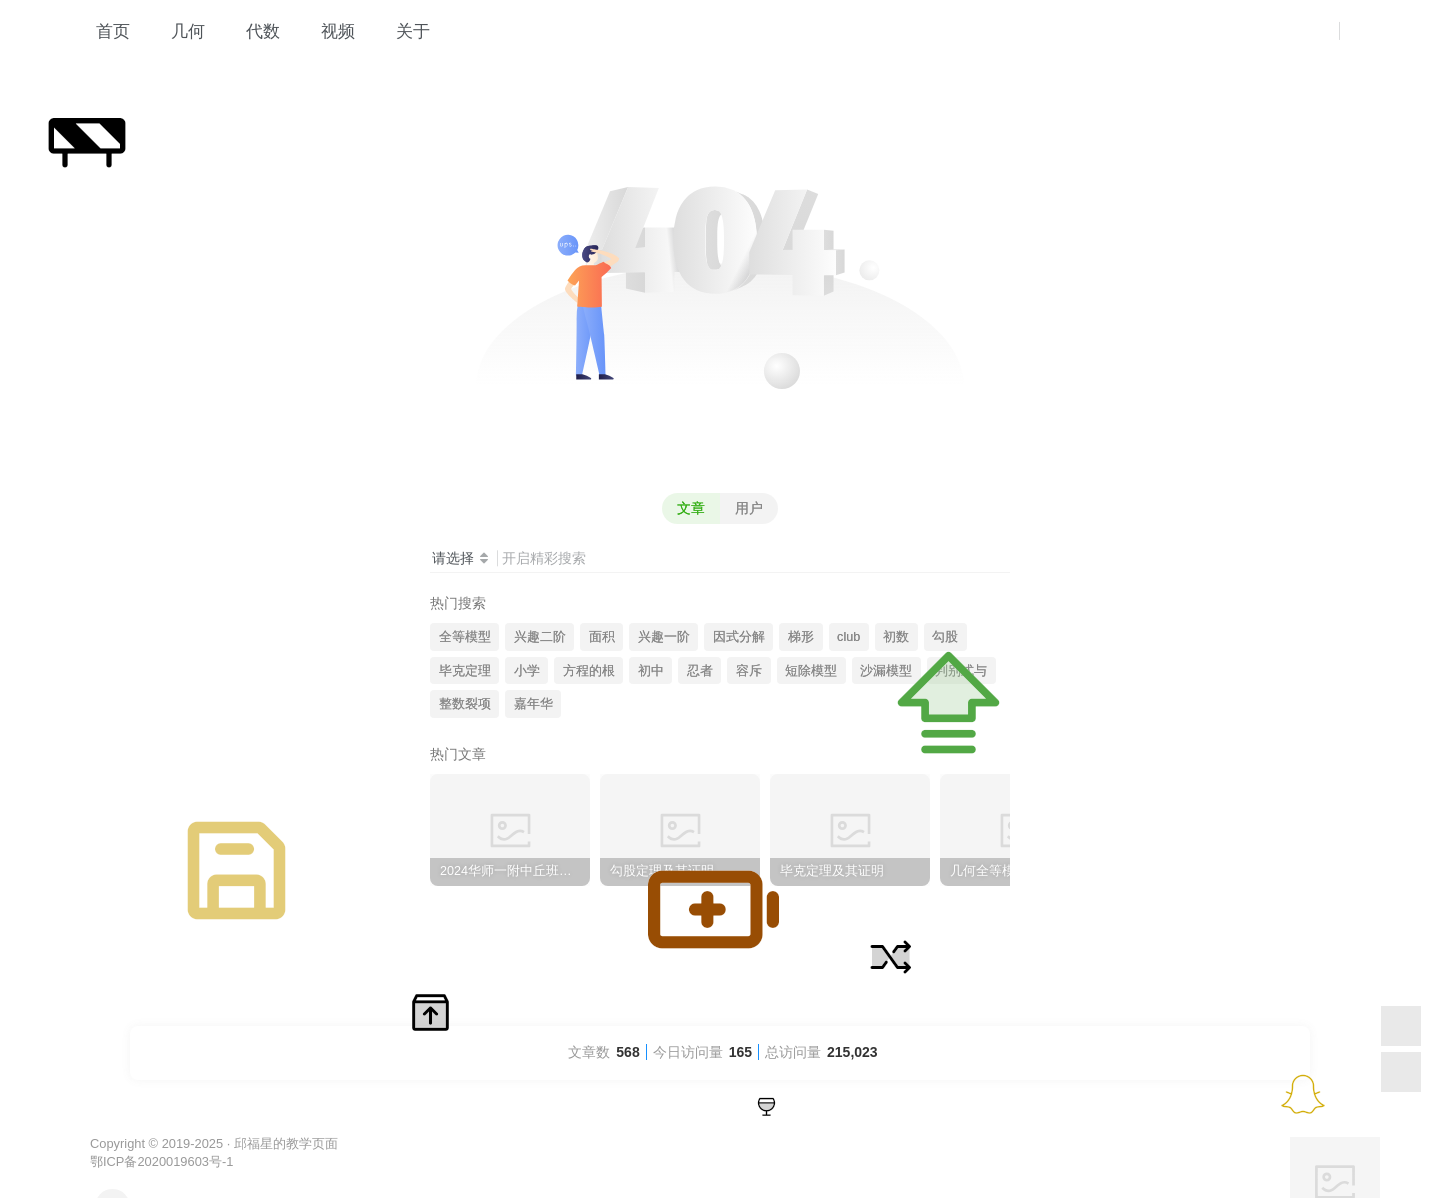  What do you see at coordinates (236, 870) in the screenshot?
I see `save current file or document` at bounding box center [236, 870].